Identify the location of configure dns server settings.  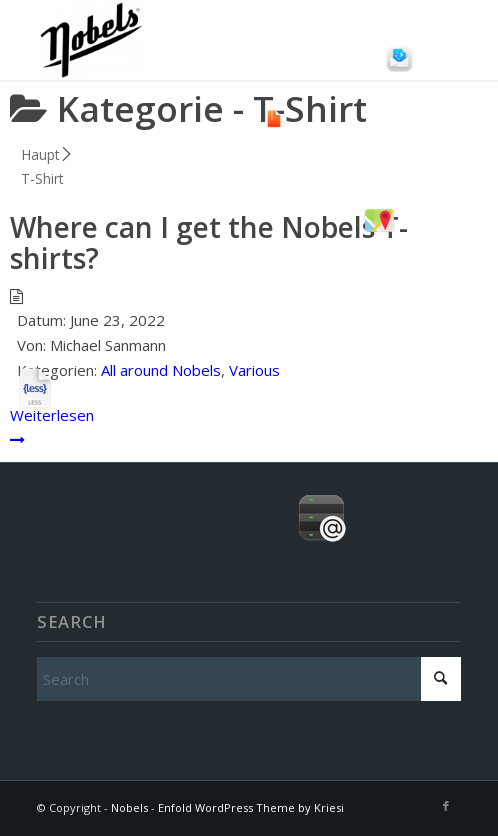
(321, 517).